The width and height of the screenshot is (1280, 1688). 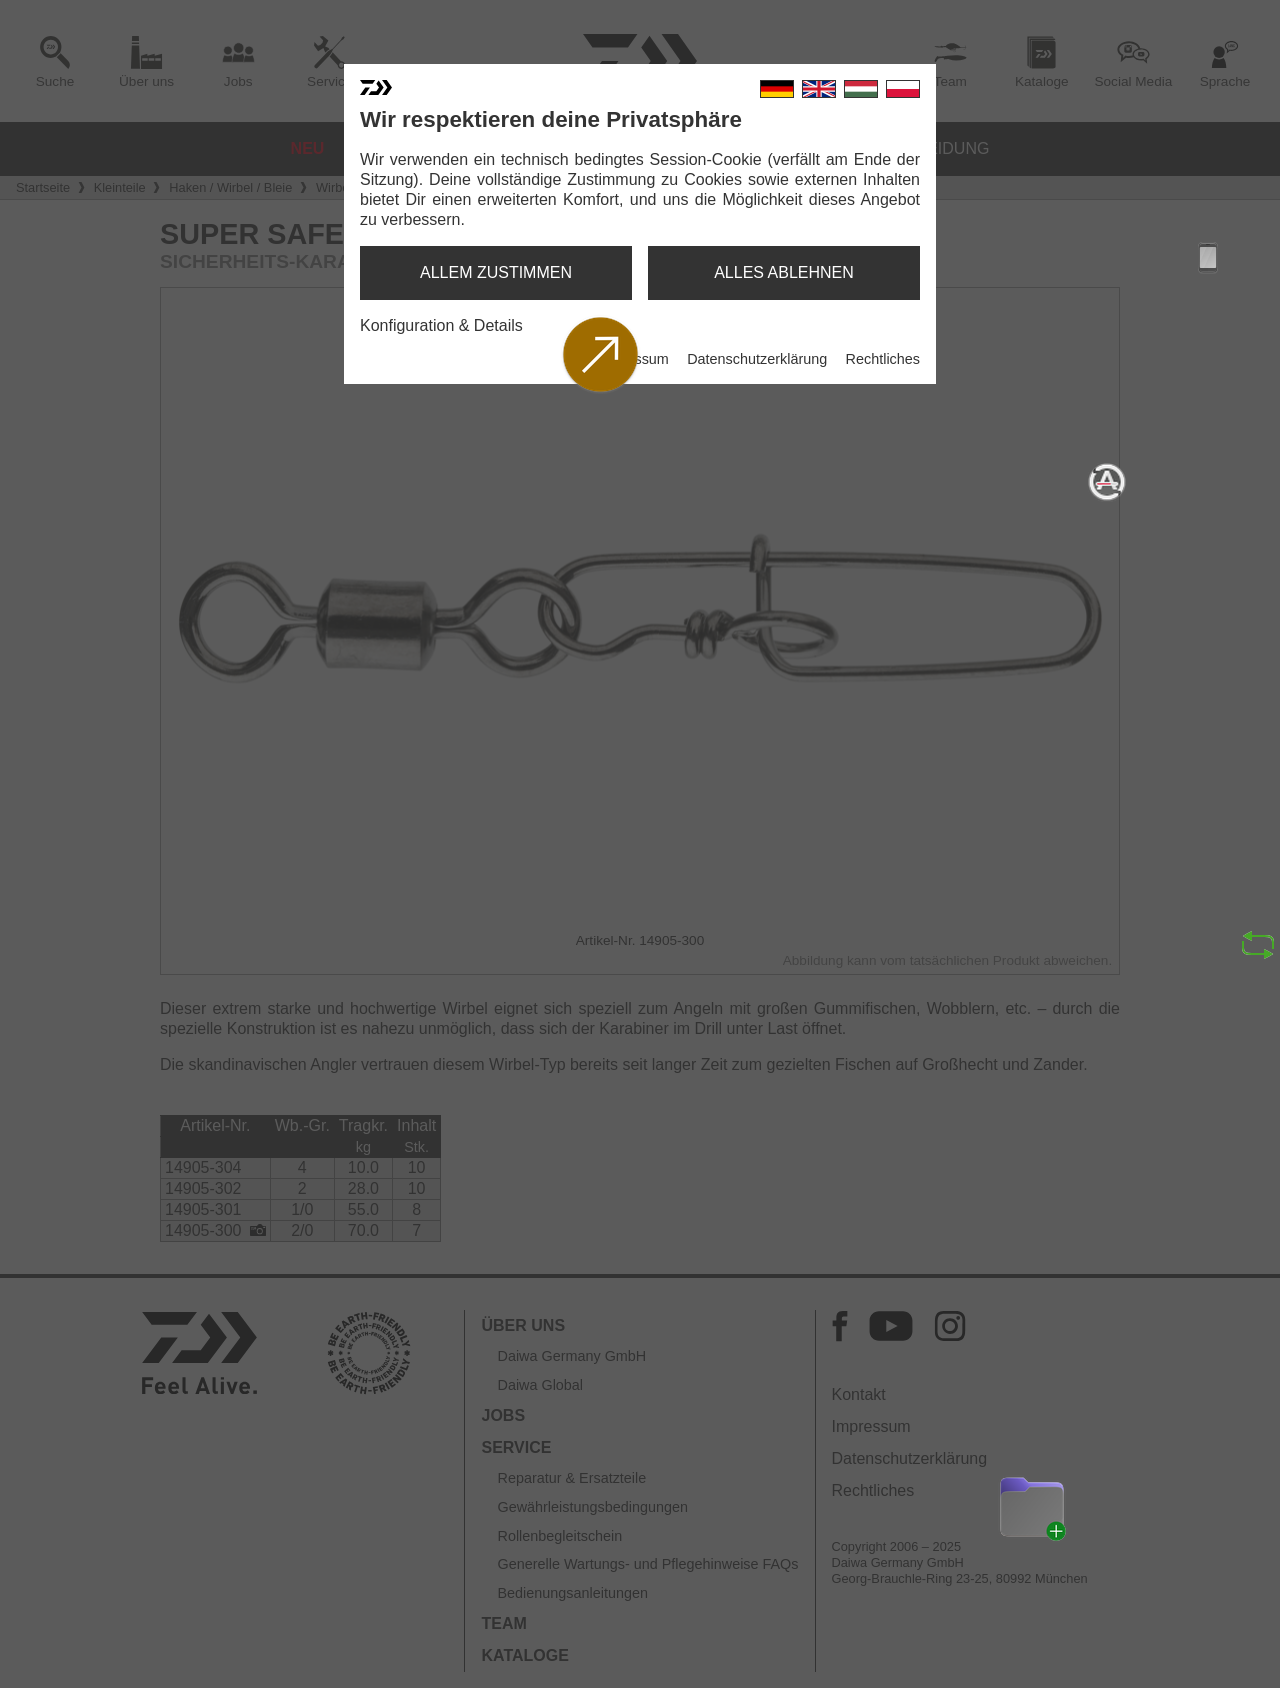 What do you see at coordinates (1258, 945) in the screenshot?
I see `sync or refresh email messages` at bounding box center [1258, 945].